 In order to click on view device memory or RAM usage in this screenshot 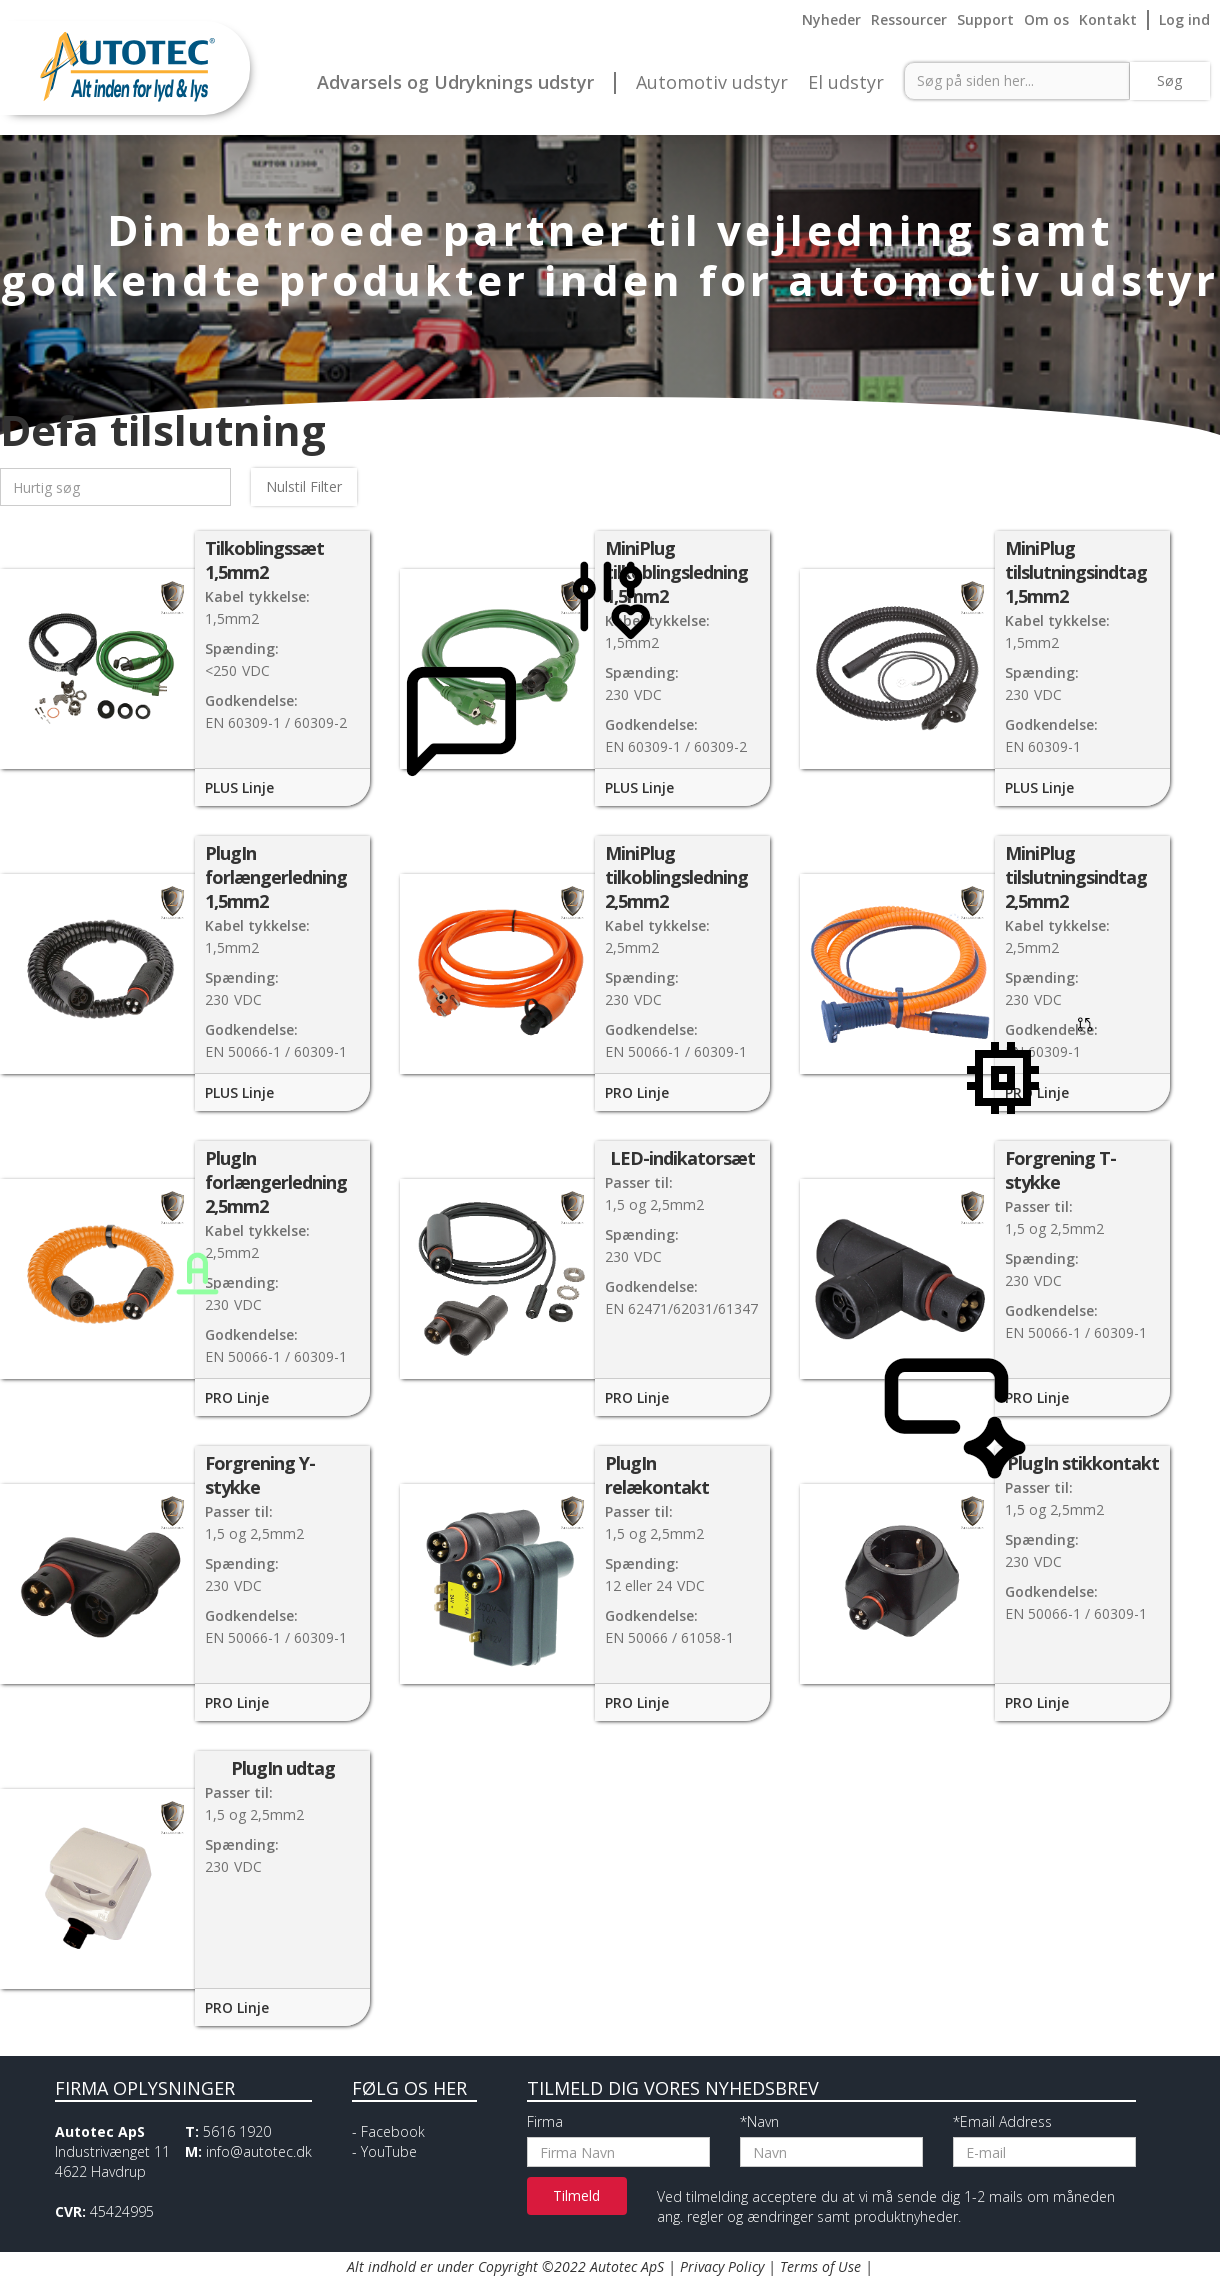, I will do `click(1003, 1078)`.